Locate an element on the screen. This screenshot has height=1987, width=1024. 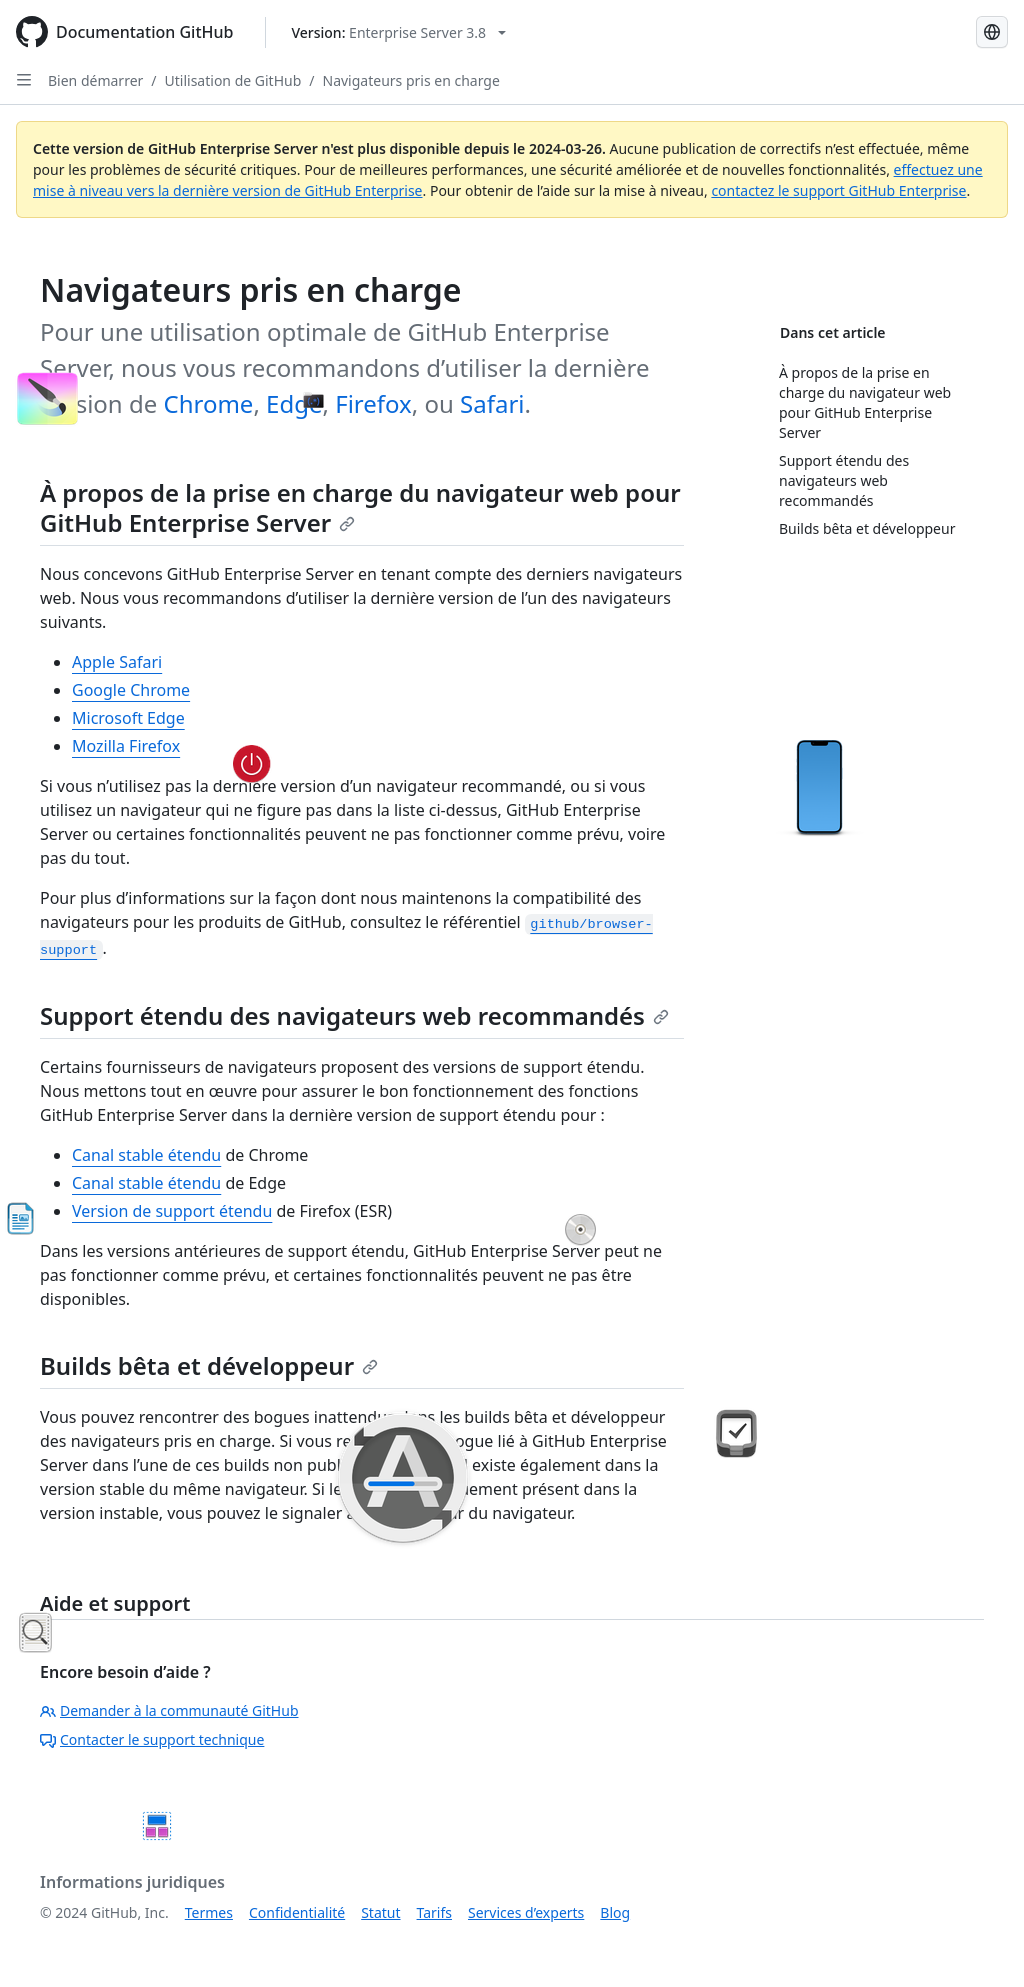
shut down or power off the system is located at coordinates (252, 764).